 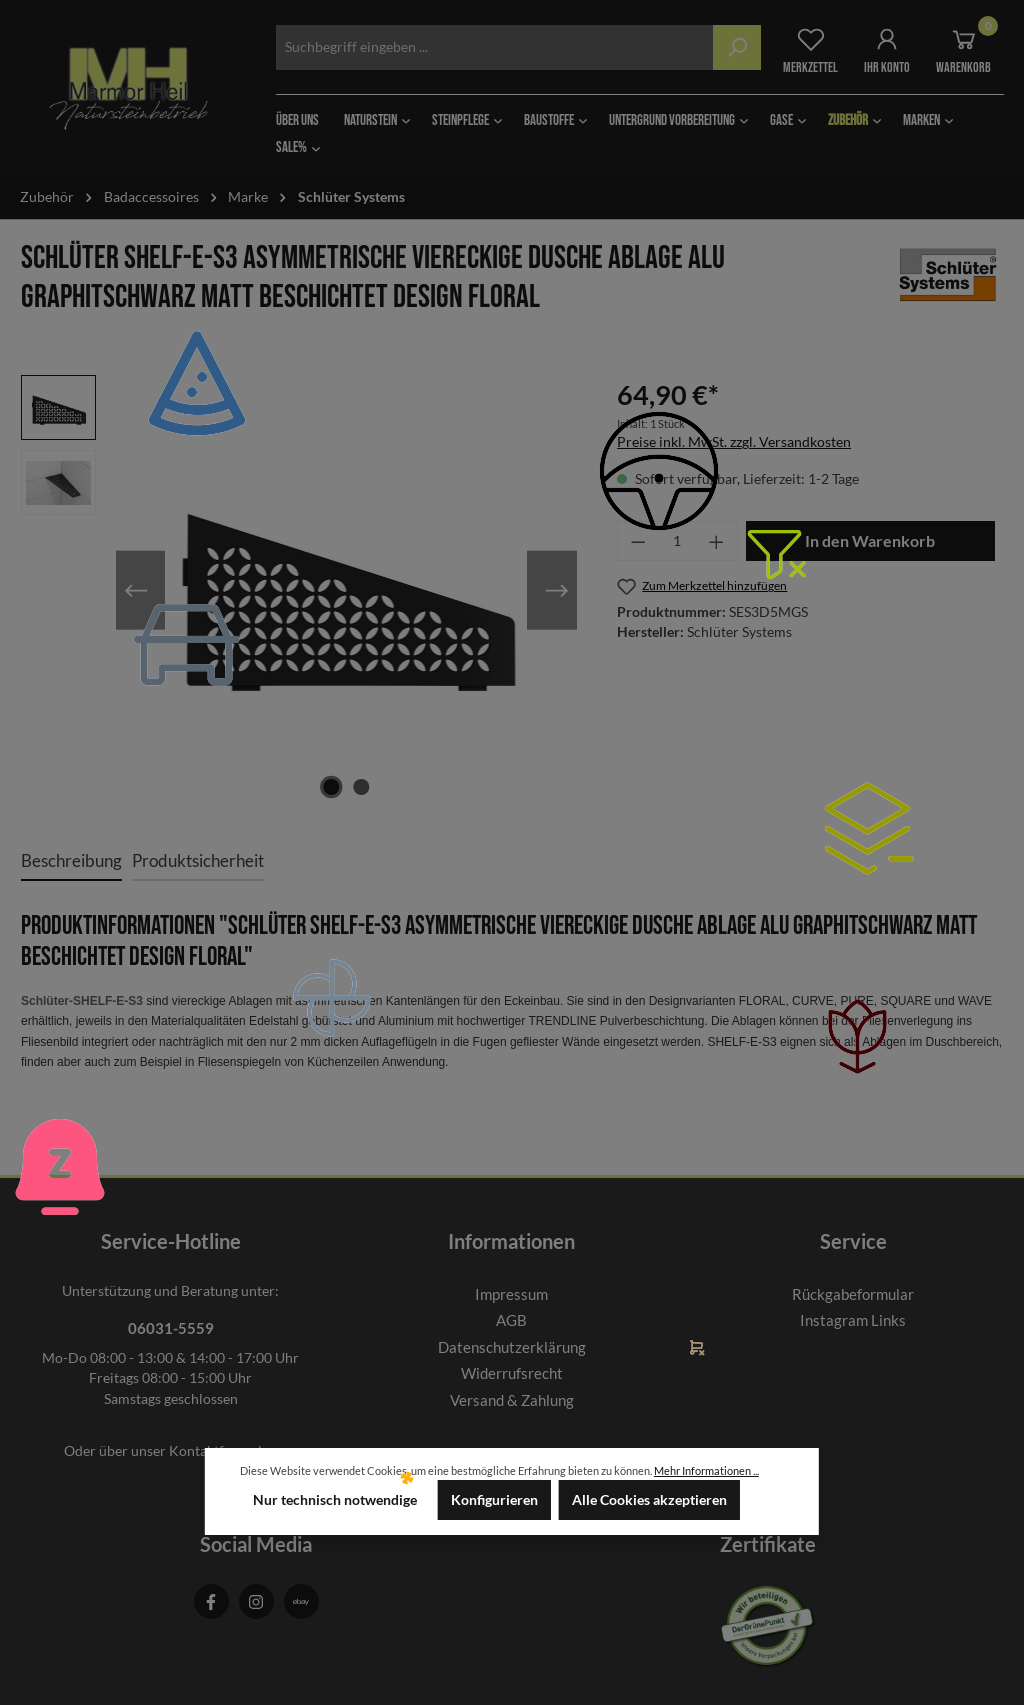 What do you see at coordinates (407, 1478) in the screenshot?
I see `adjust car ventilation settings` at bounding box center [407, 1478].